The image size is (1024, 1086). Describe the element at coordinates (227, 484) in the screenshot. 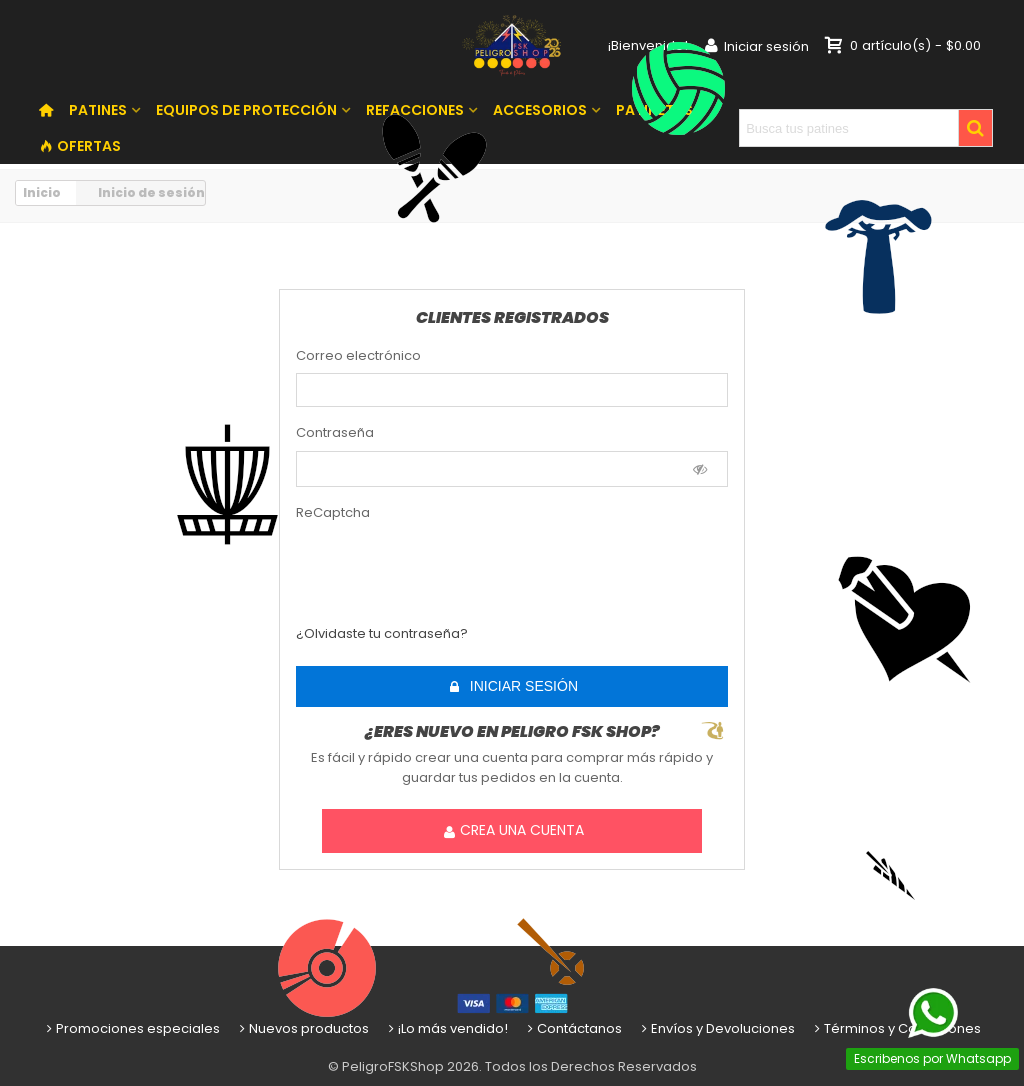

I see `access disc golf course information` at that location.